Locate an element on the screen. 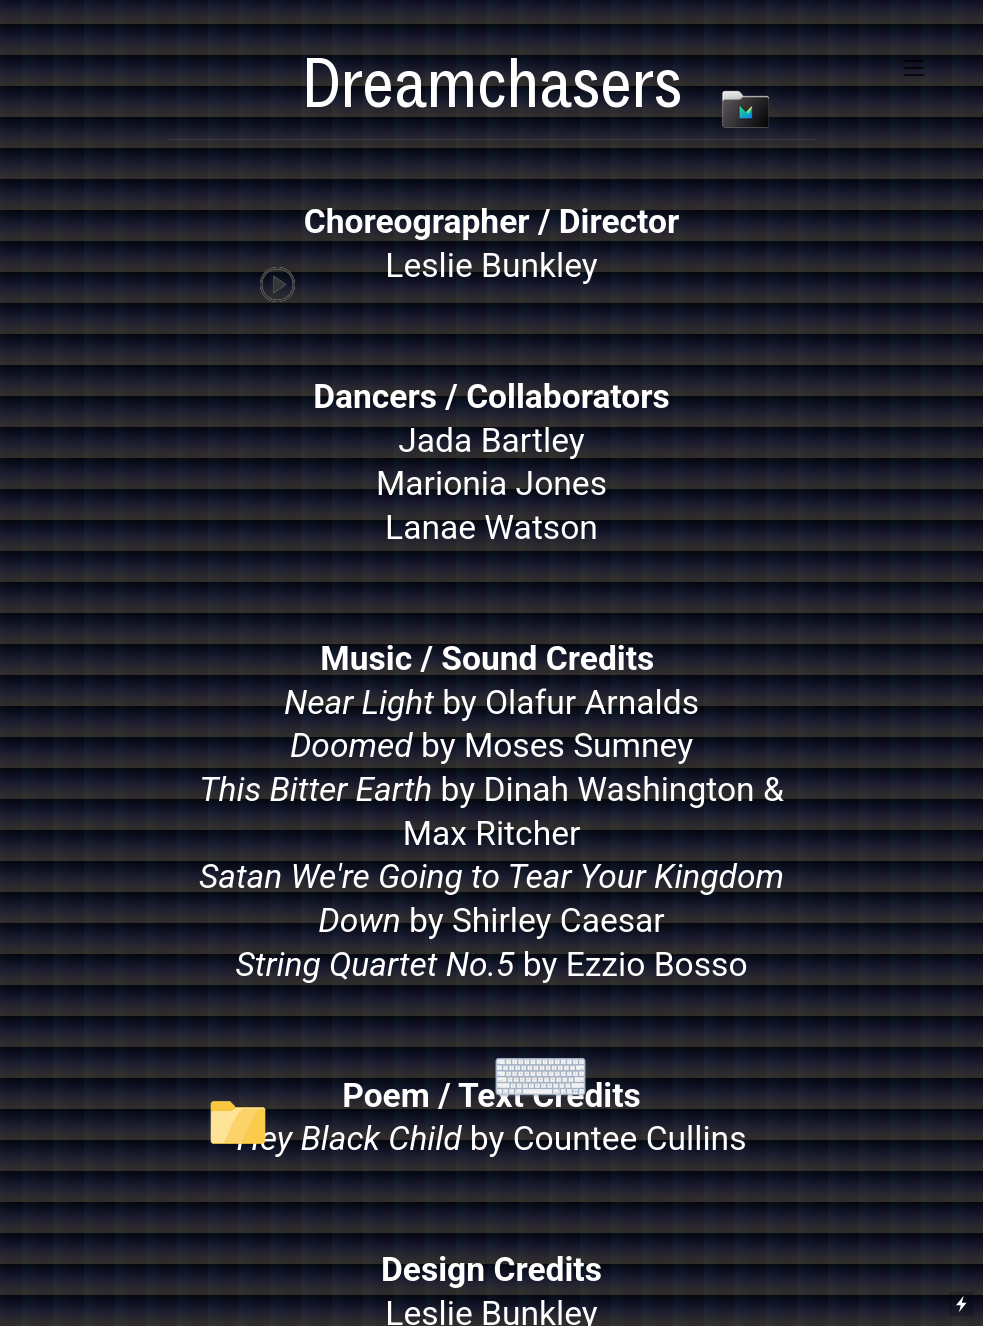 The image size is (983, 1326). open folder containing pixel art or retro-style files is located at coordinates (238, 1124).